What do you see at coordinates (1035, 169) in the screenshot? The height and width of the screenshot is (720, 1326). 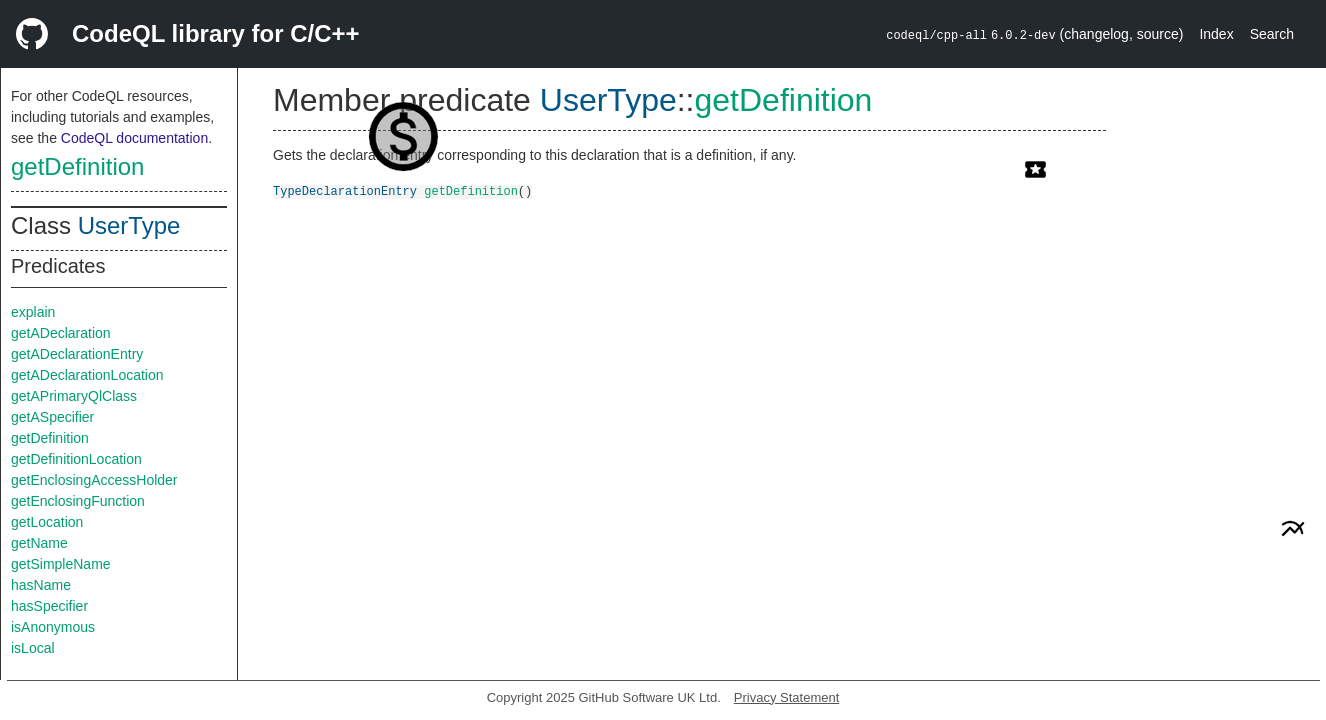 I see `browse local events and activities` at bounding box center [1035, 169].